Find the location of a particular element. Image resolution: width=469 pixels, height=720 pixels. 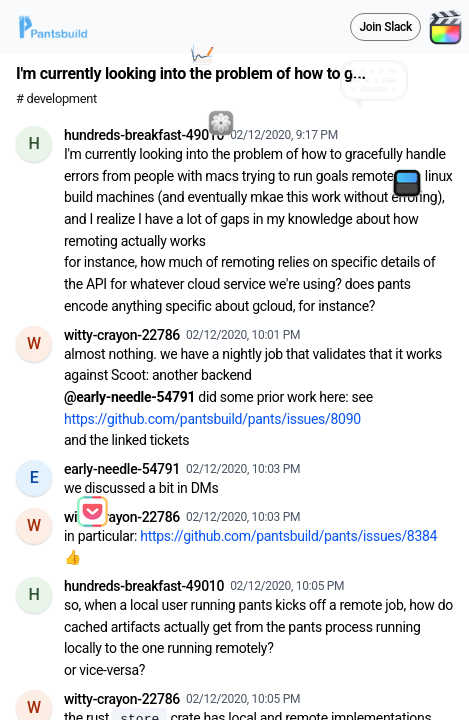

open Final Cut Pro video editing application is located at coordinates (445, 28).